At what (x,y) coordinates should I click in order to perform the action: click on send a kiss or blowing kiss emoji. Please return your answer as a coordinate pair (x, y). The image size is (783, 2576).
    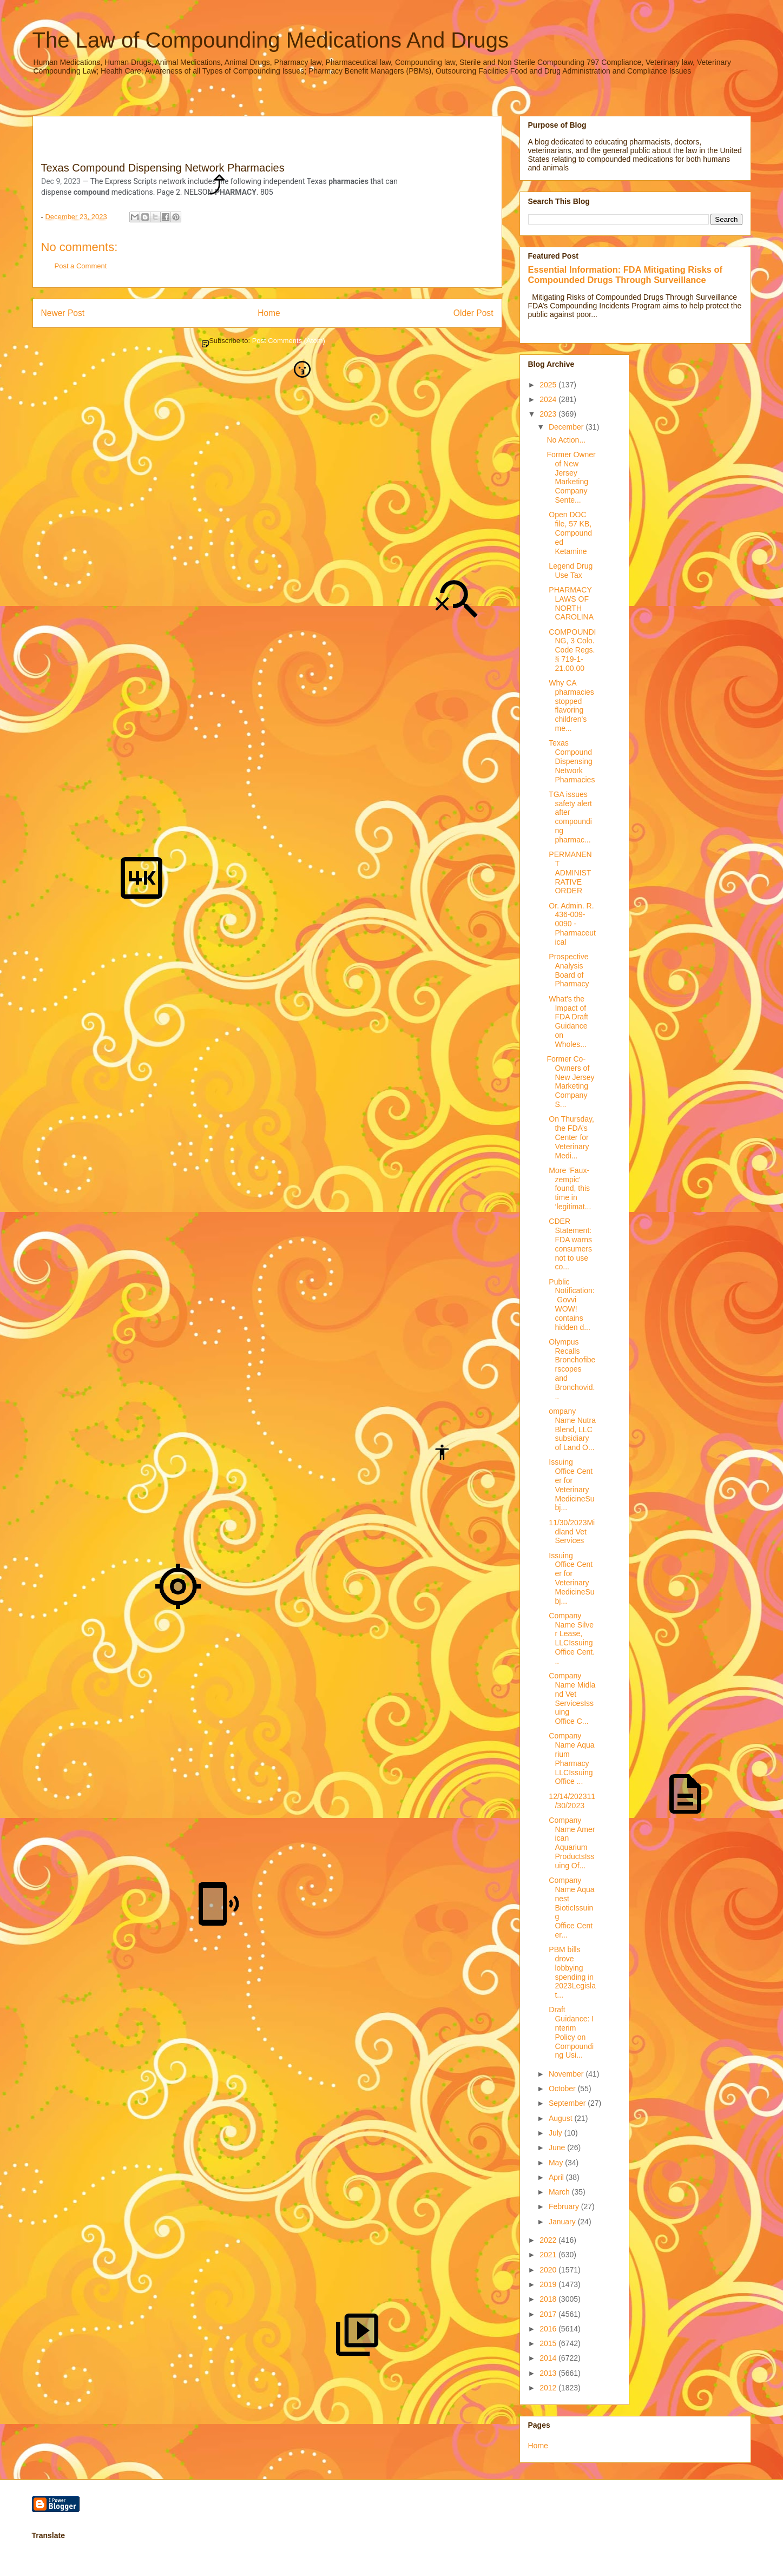
    Looking at the image, I should click on (302, 369).